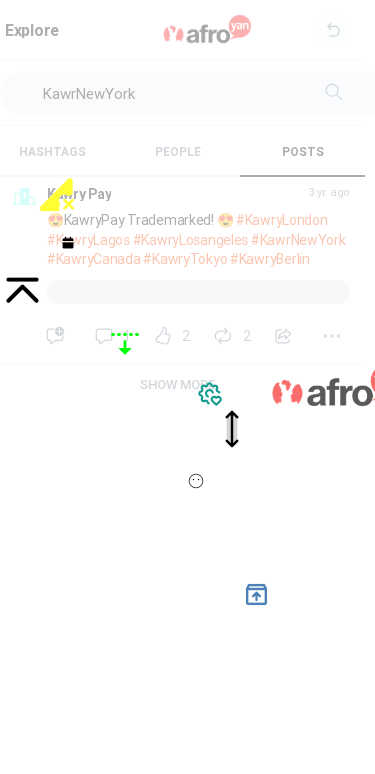 The image size is (375, 774). What do you see at coordinates (68, 243) in the screenshot?
I see `view calendar or scheduled events` at bounding box center [68, 243].